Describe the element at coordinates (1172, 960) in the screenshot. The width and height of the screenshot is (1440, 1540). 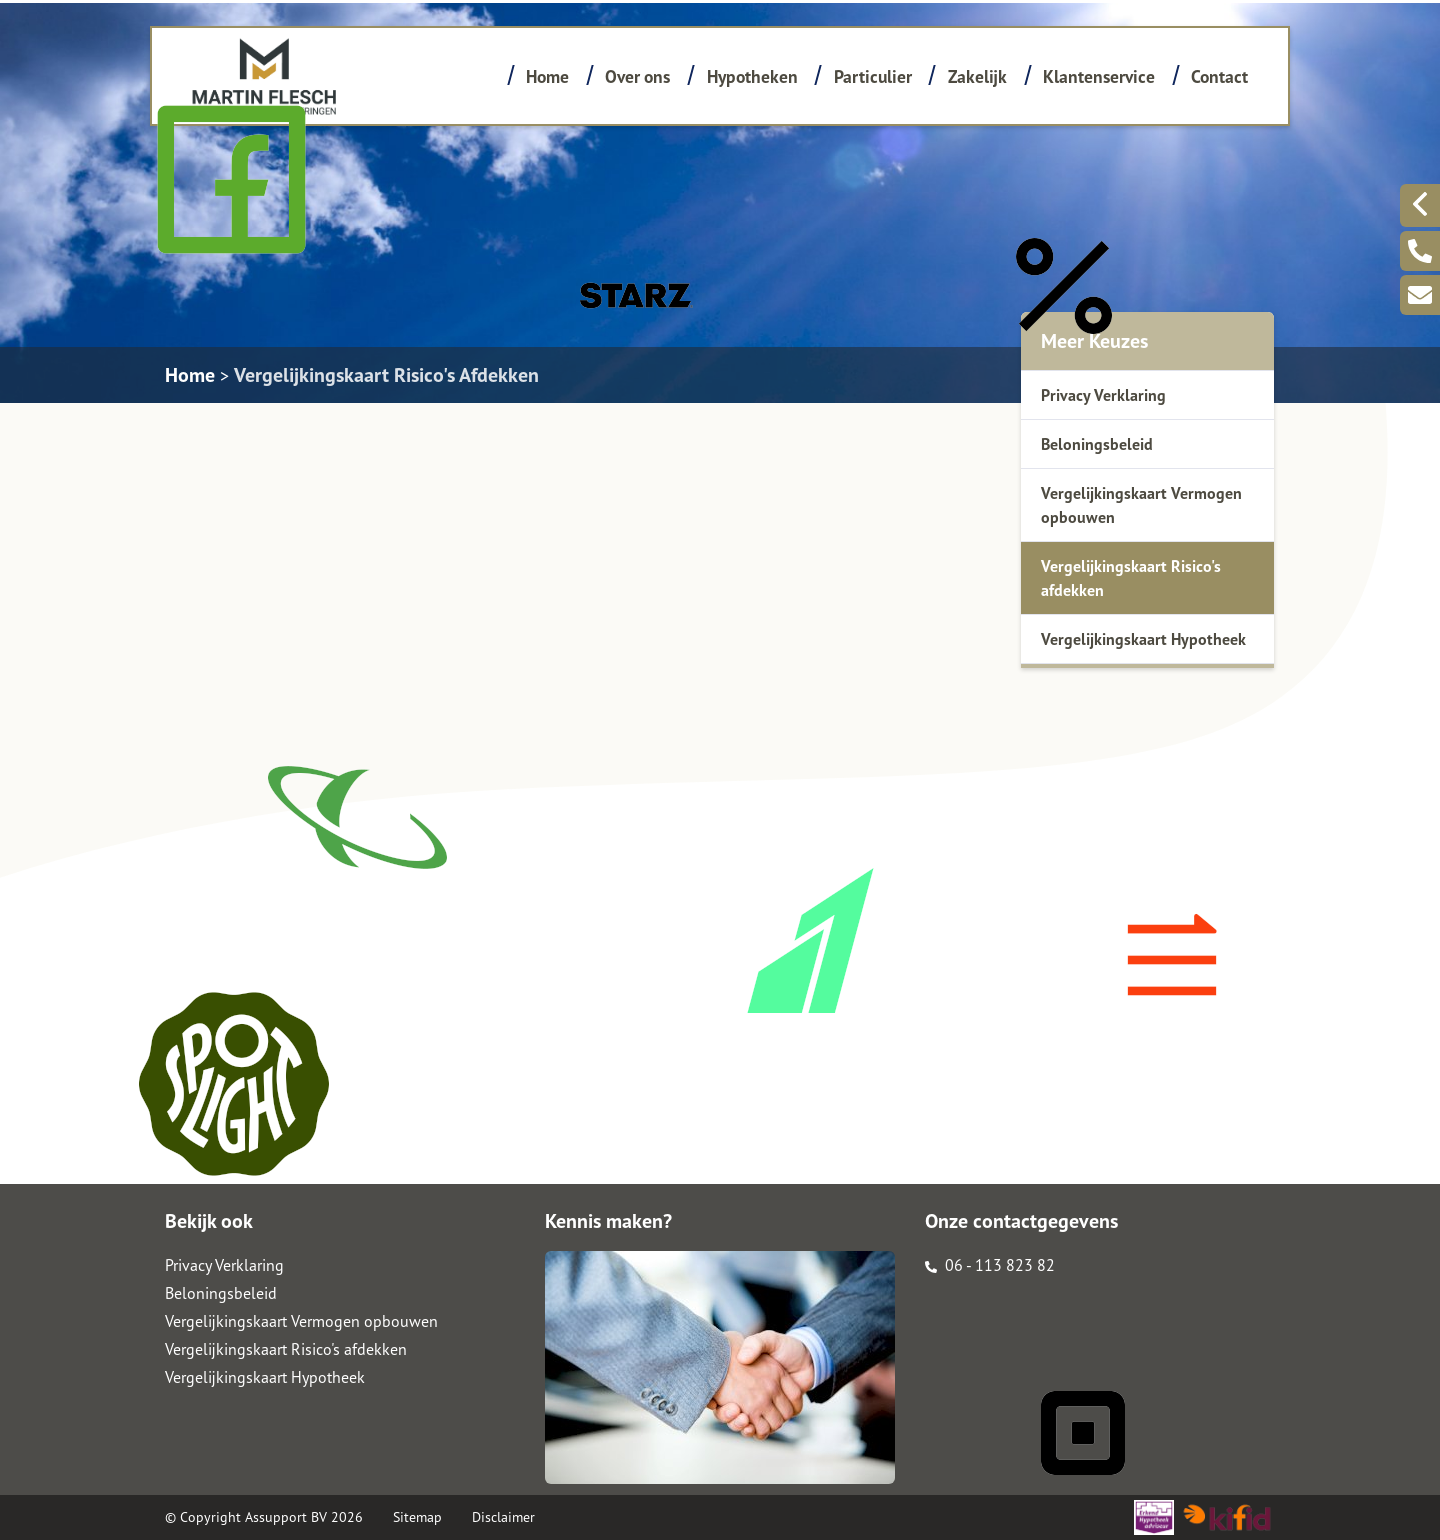
I see `play items in sequential order` at that location.